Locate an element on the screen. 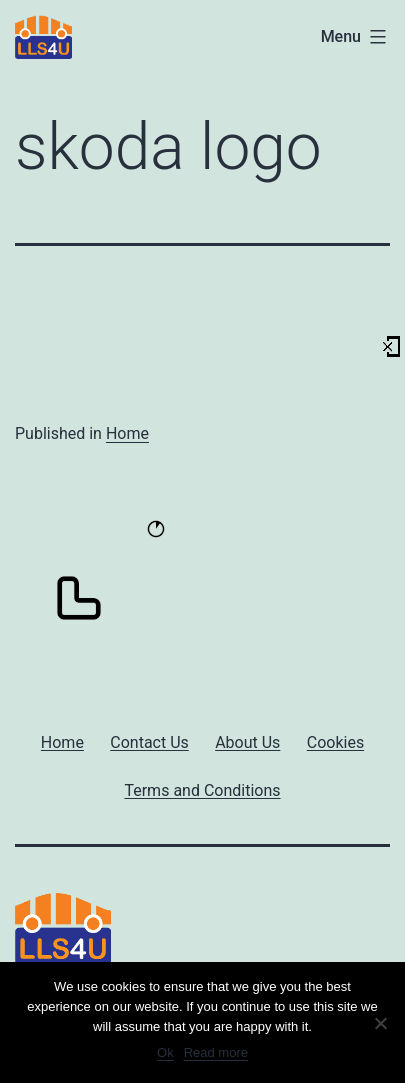 Image resolution: width=405 pixels, height=1083 pixels. connect two paths with a straight corner join is located at coordinates (79, 598).